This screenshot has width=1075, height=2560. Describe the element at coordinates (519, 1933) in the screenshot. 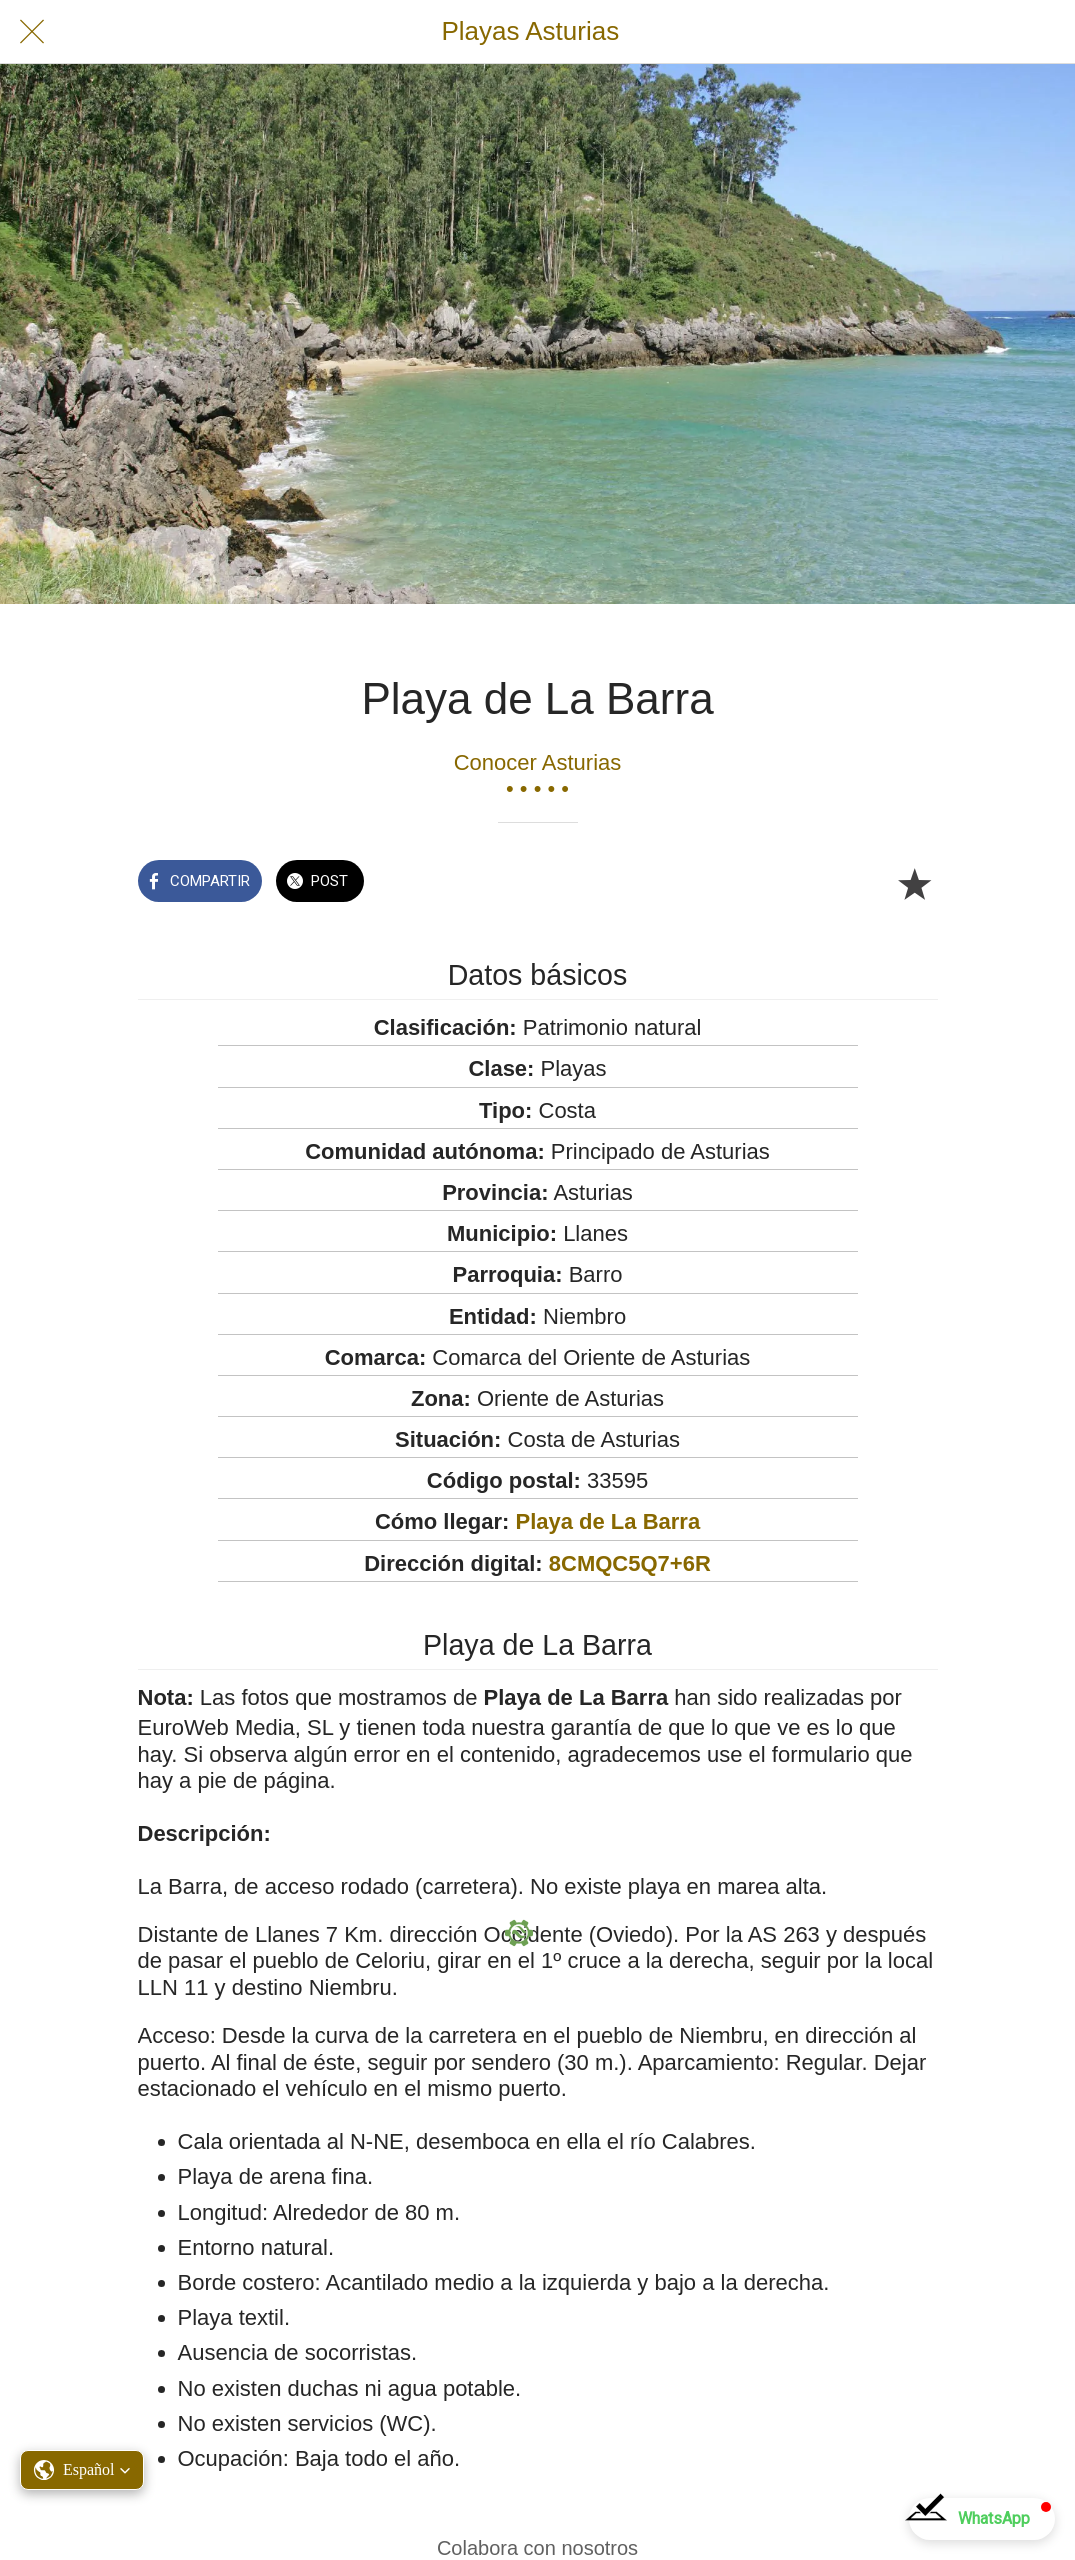

I see `open Google Earth Engine` at that location.